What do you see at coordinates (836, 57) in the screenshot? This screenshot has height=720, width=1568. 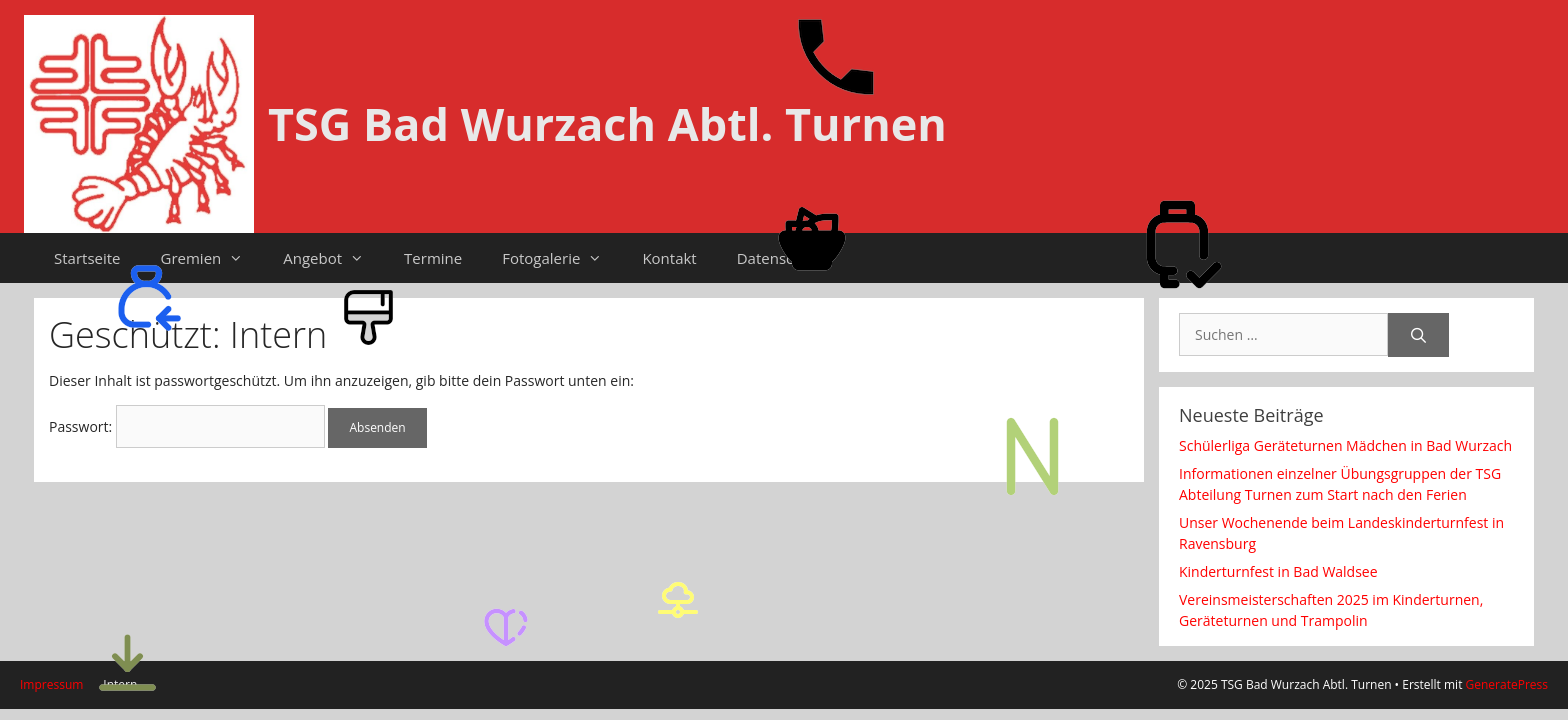 I see `make a phone call` at bounding box center [836, 57].